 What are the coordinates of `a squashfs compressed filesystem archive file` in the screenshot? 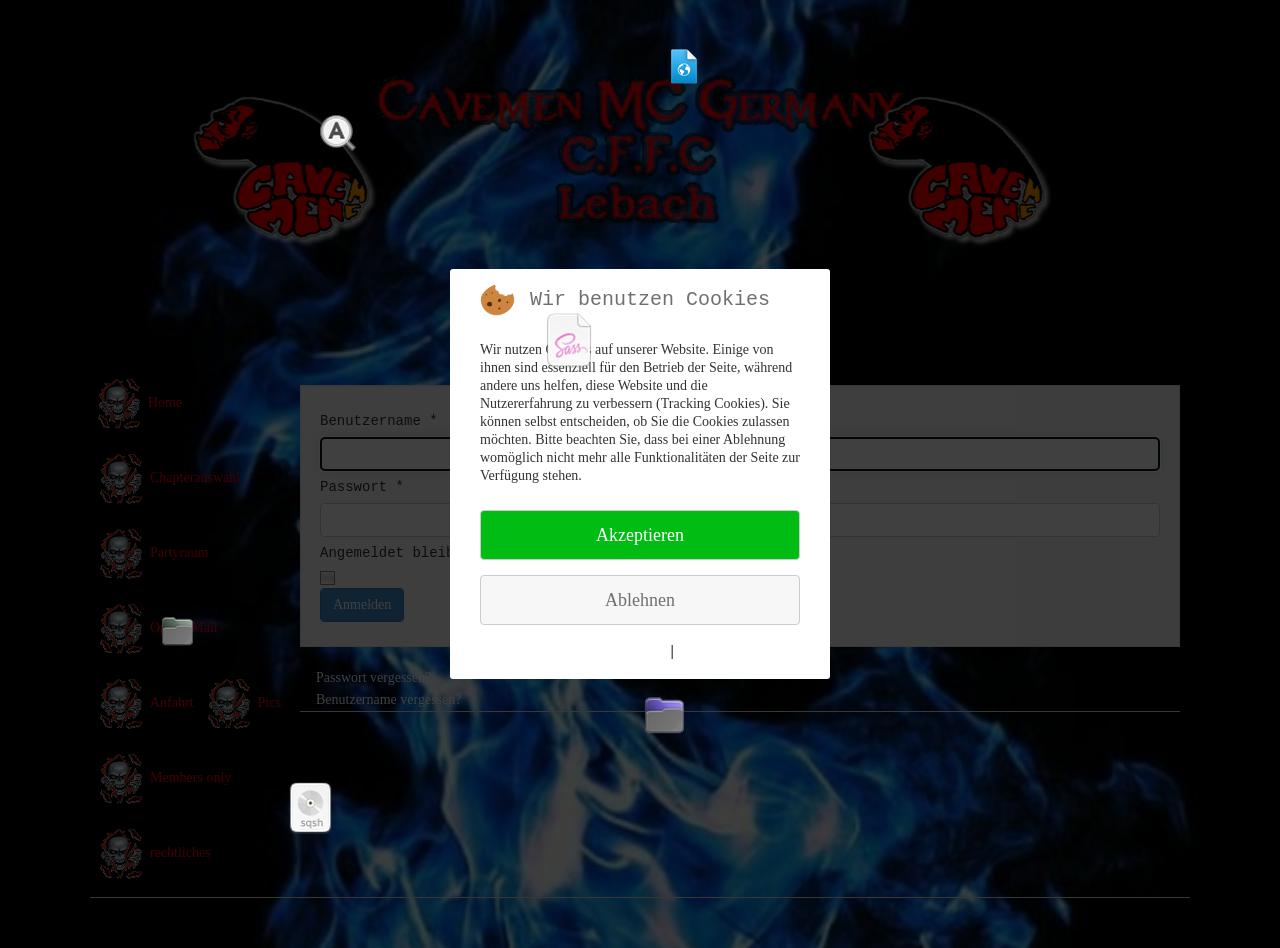 It's located at (310, 807).